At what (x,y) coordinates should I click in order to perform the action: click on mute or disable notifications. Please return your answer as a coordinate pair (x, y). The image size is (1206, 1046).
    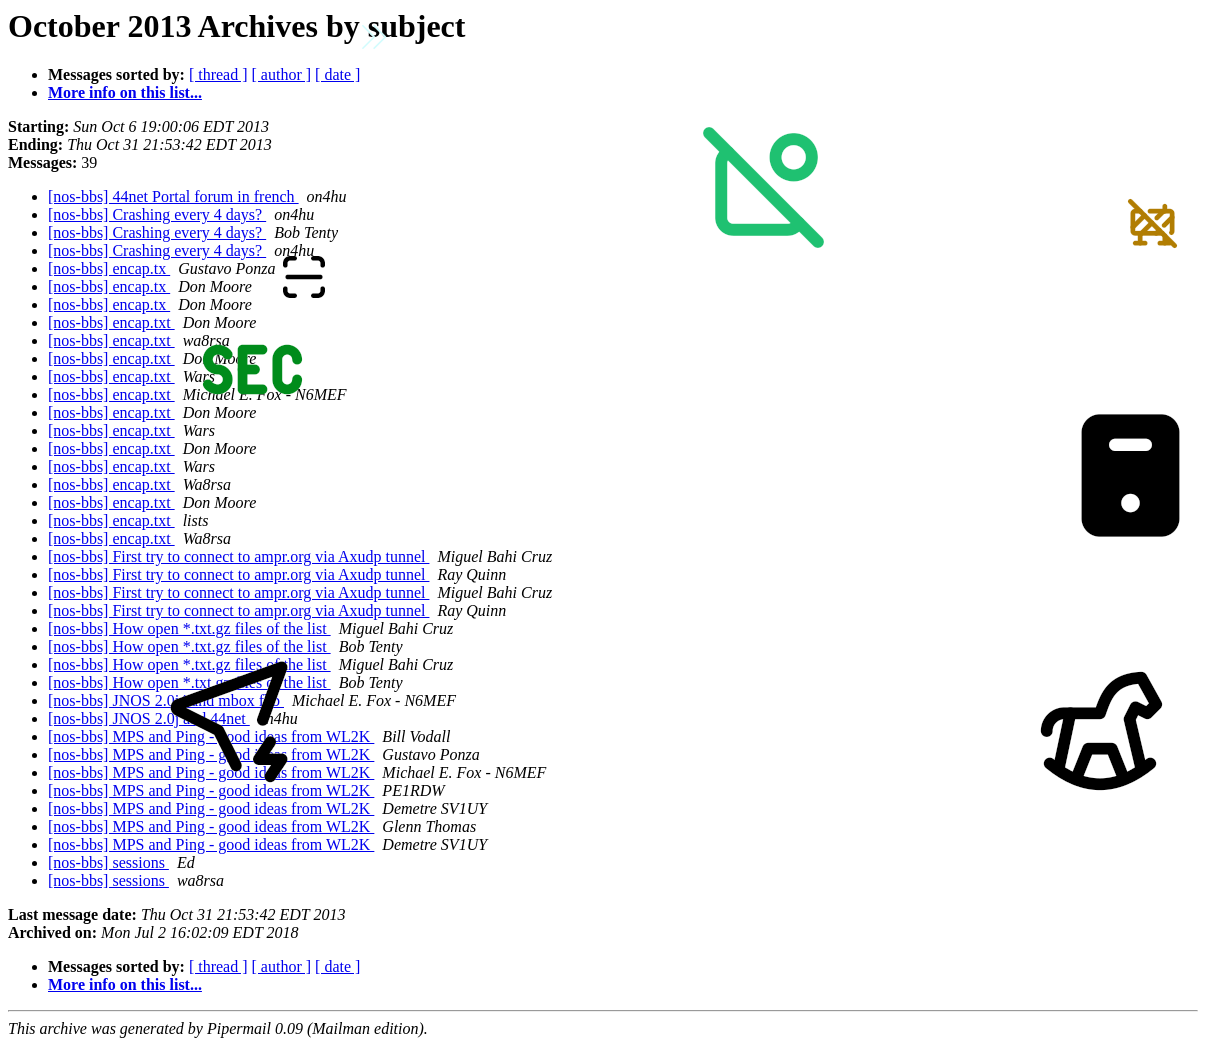
    Looking at the image, I should click on (763, 187).